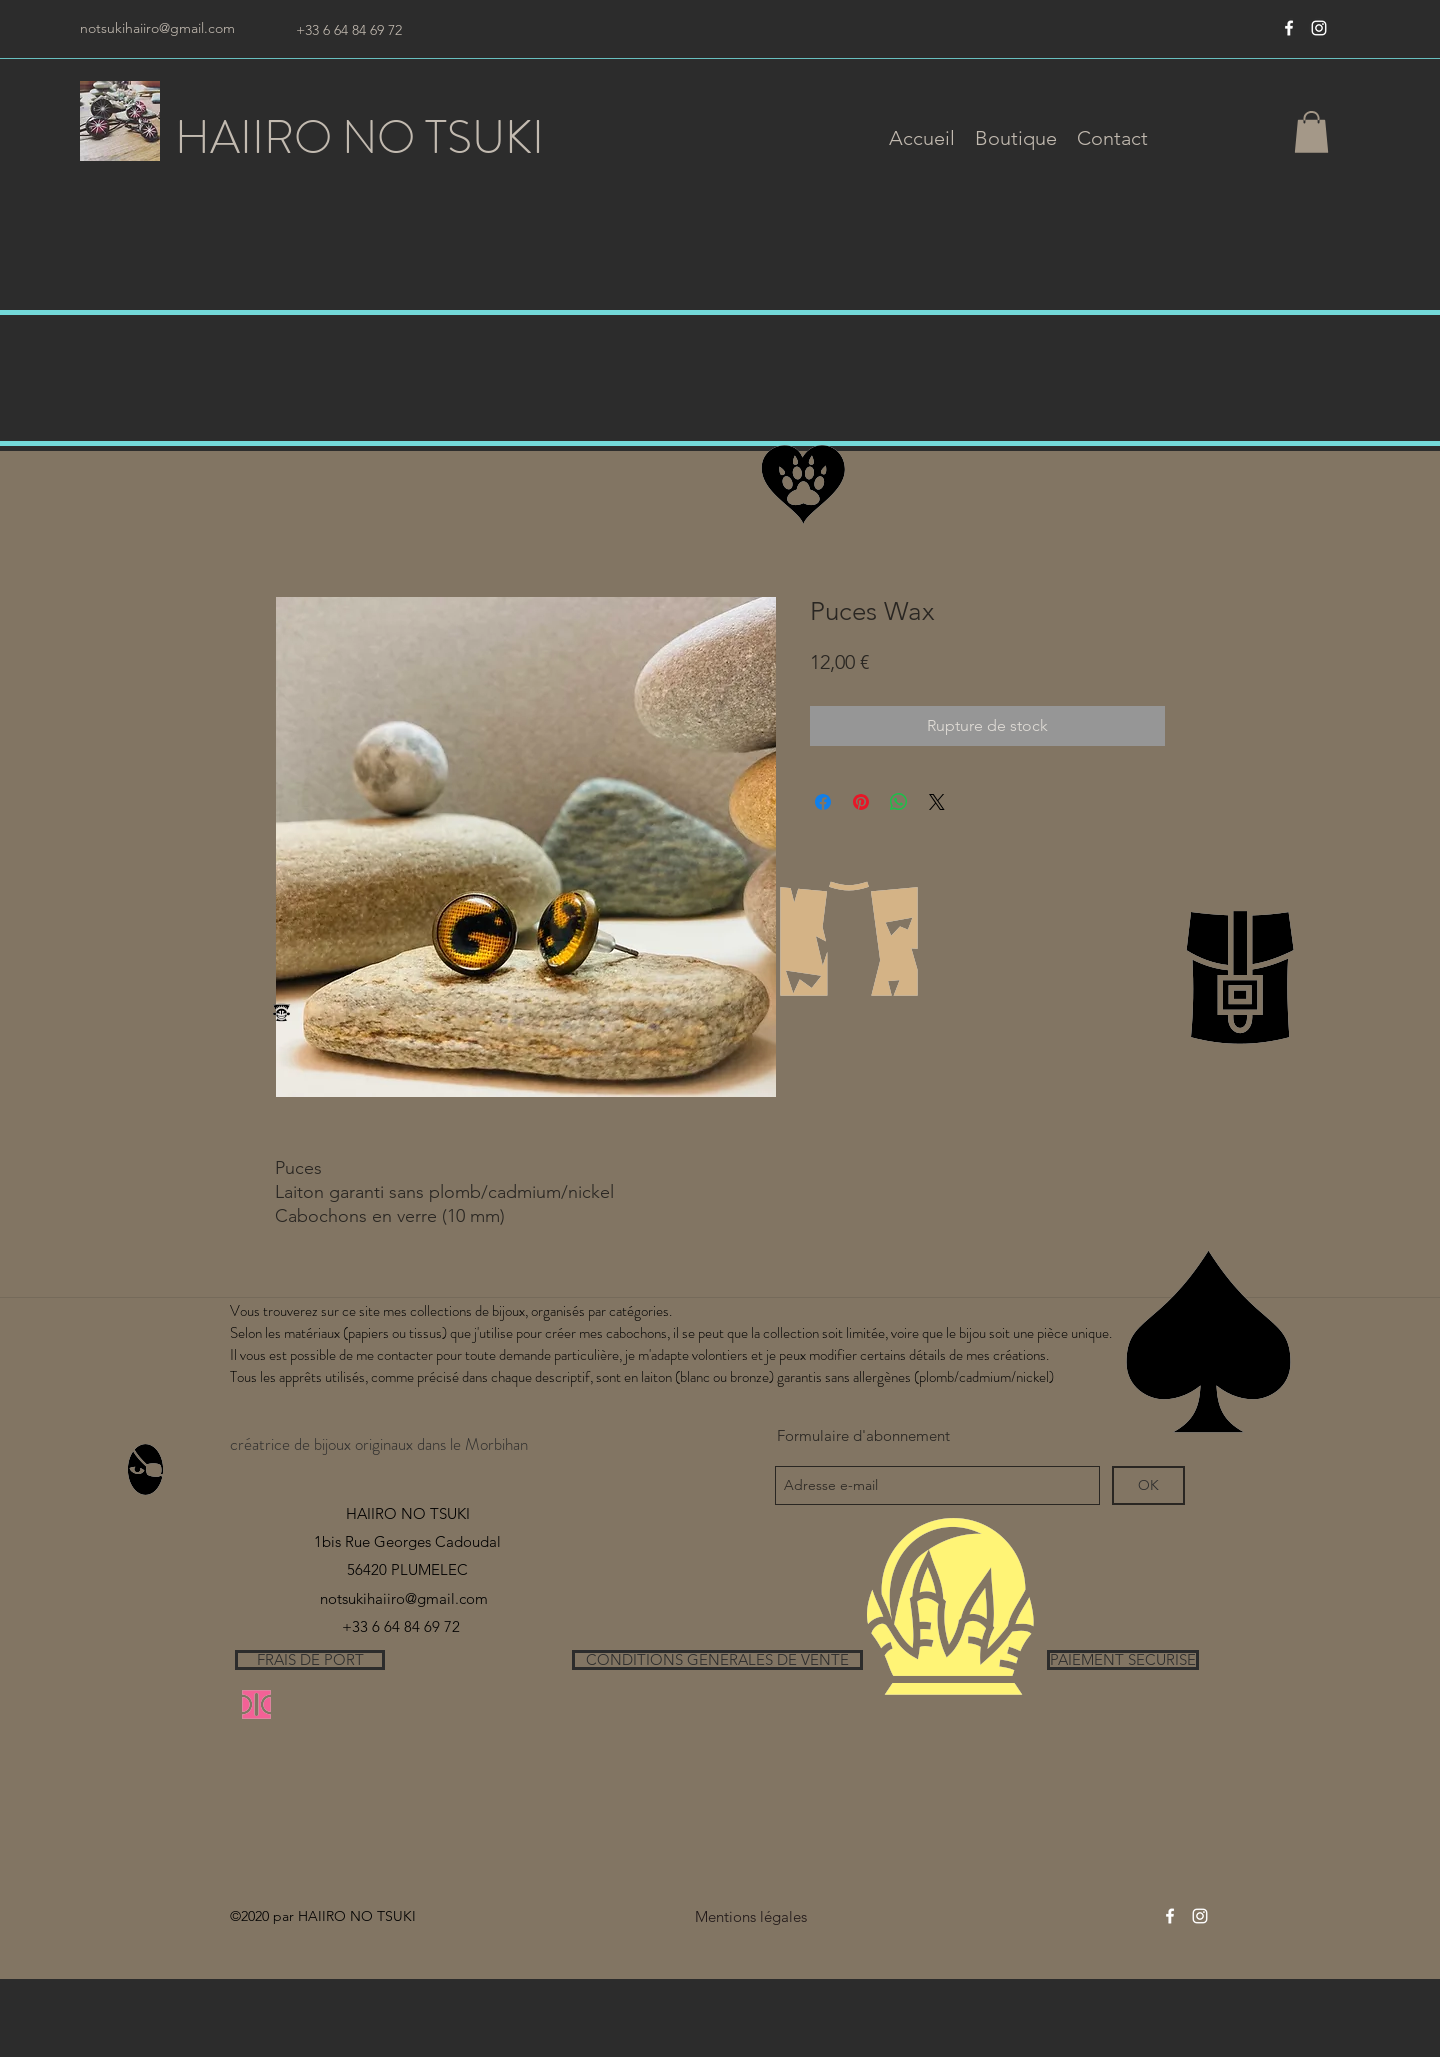  I want to click on abstract game logo or brand icon, so click(256, 1704).